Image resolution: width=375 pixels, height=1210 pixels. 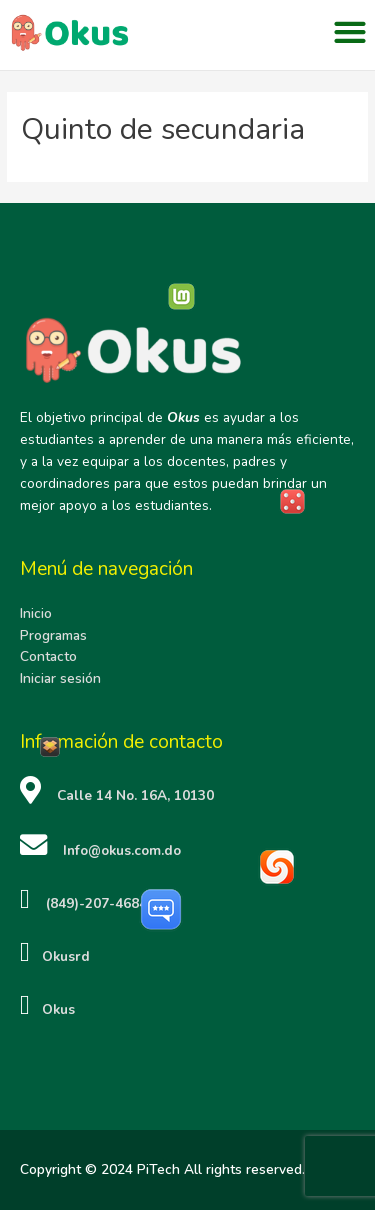 I want to click on submit feedback or ratings, so click(x=161, y=910).